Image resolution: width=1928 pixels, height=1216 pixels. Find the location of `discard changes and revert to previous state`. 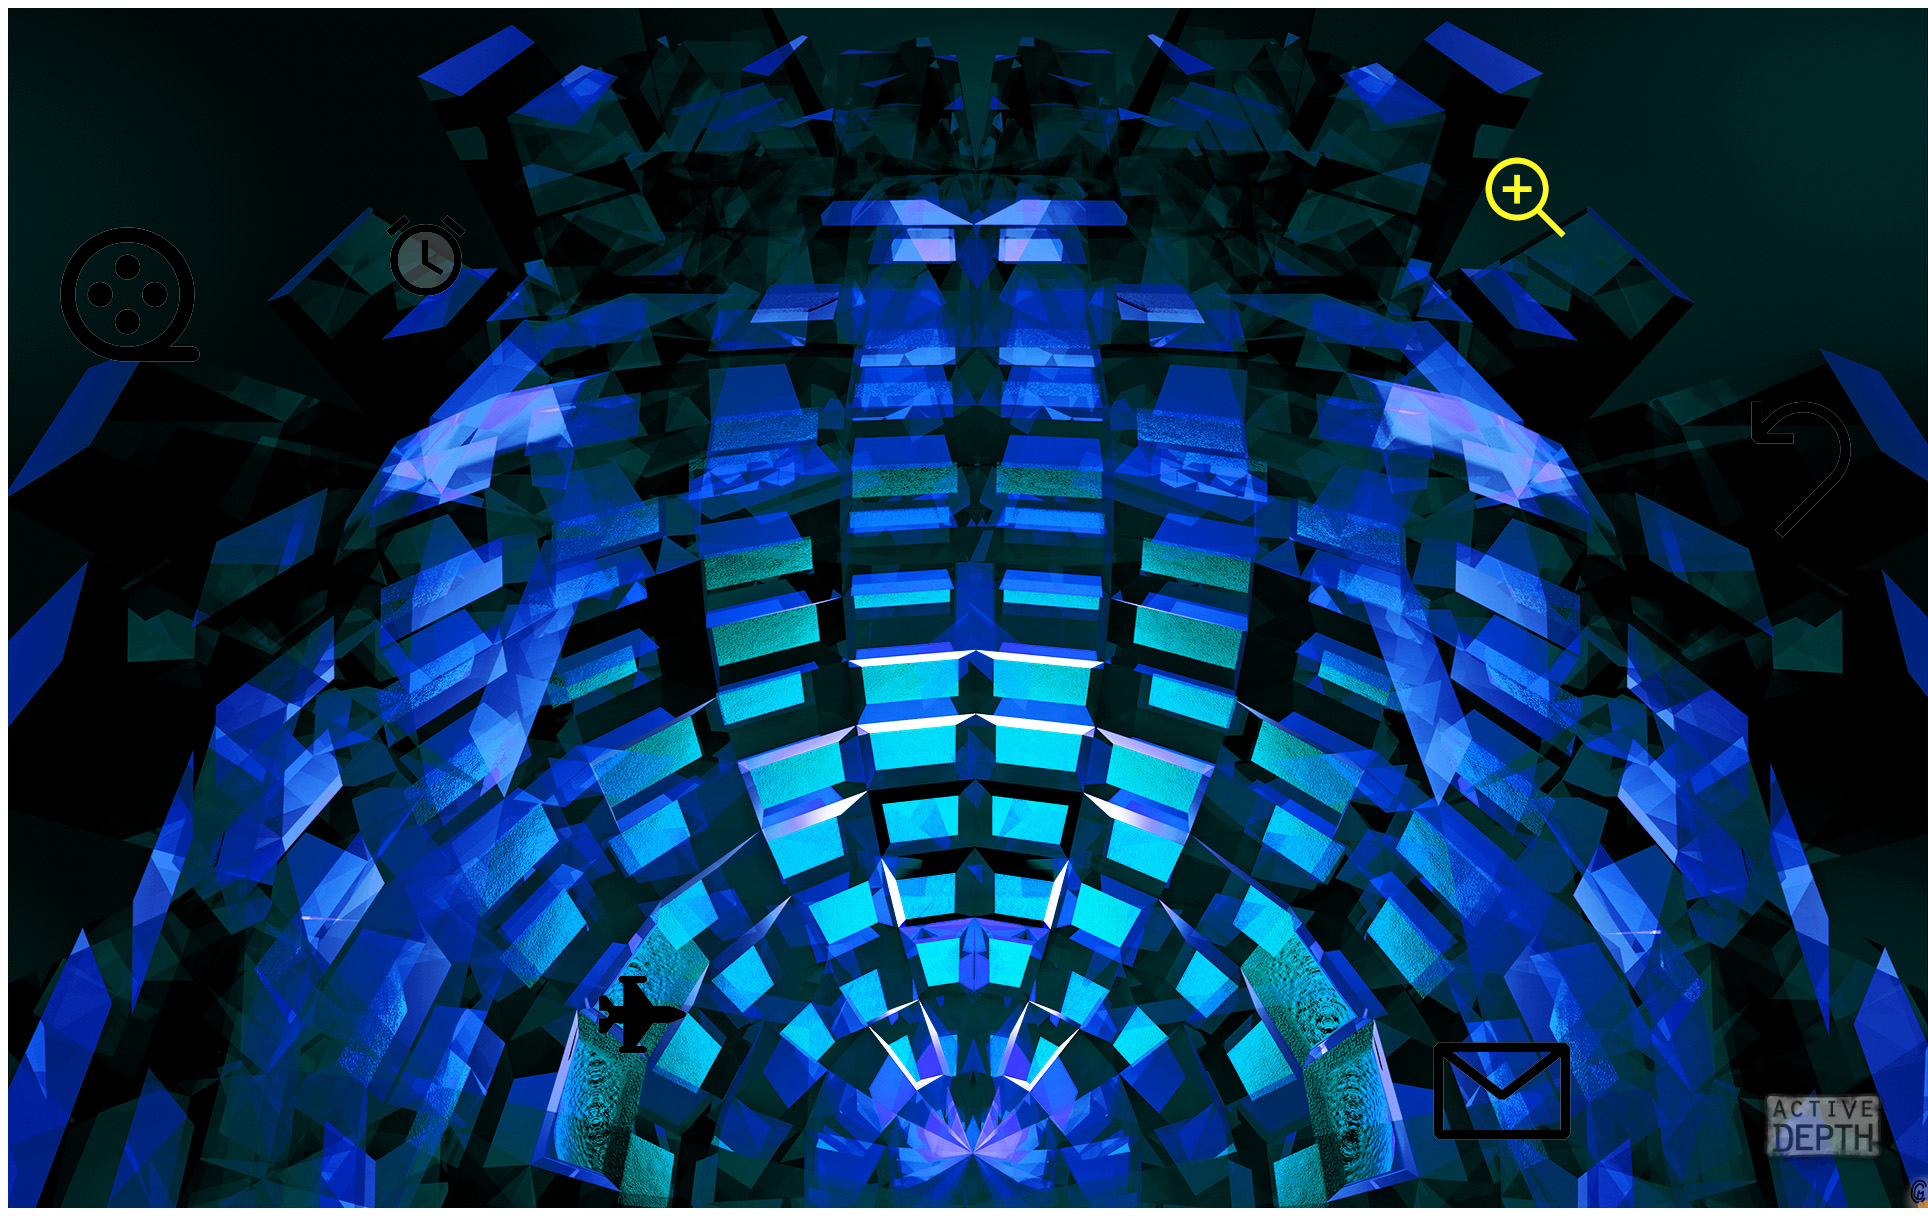

discard changes and revert to previous state is located at coordinates (1798, 464).